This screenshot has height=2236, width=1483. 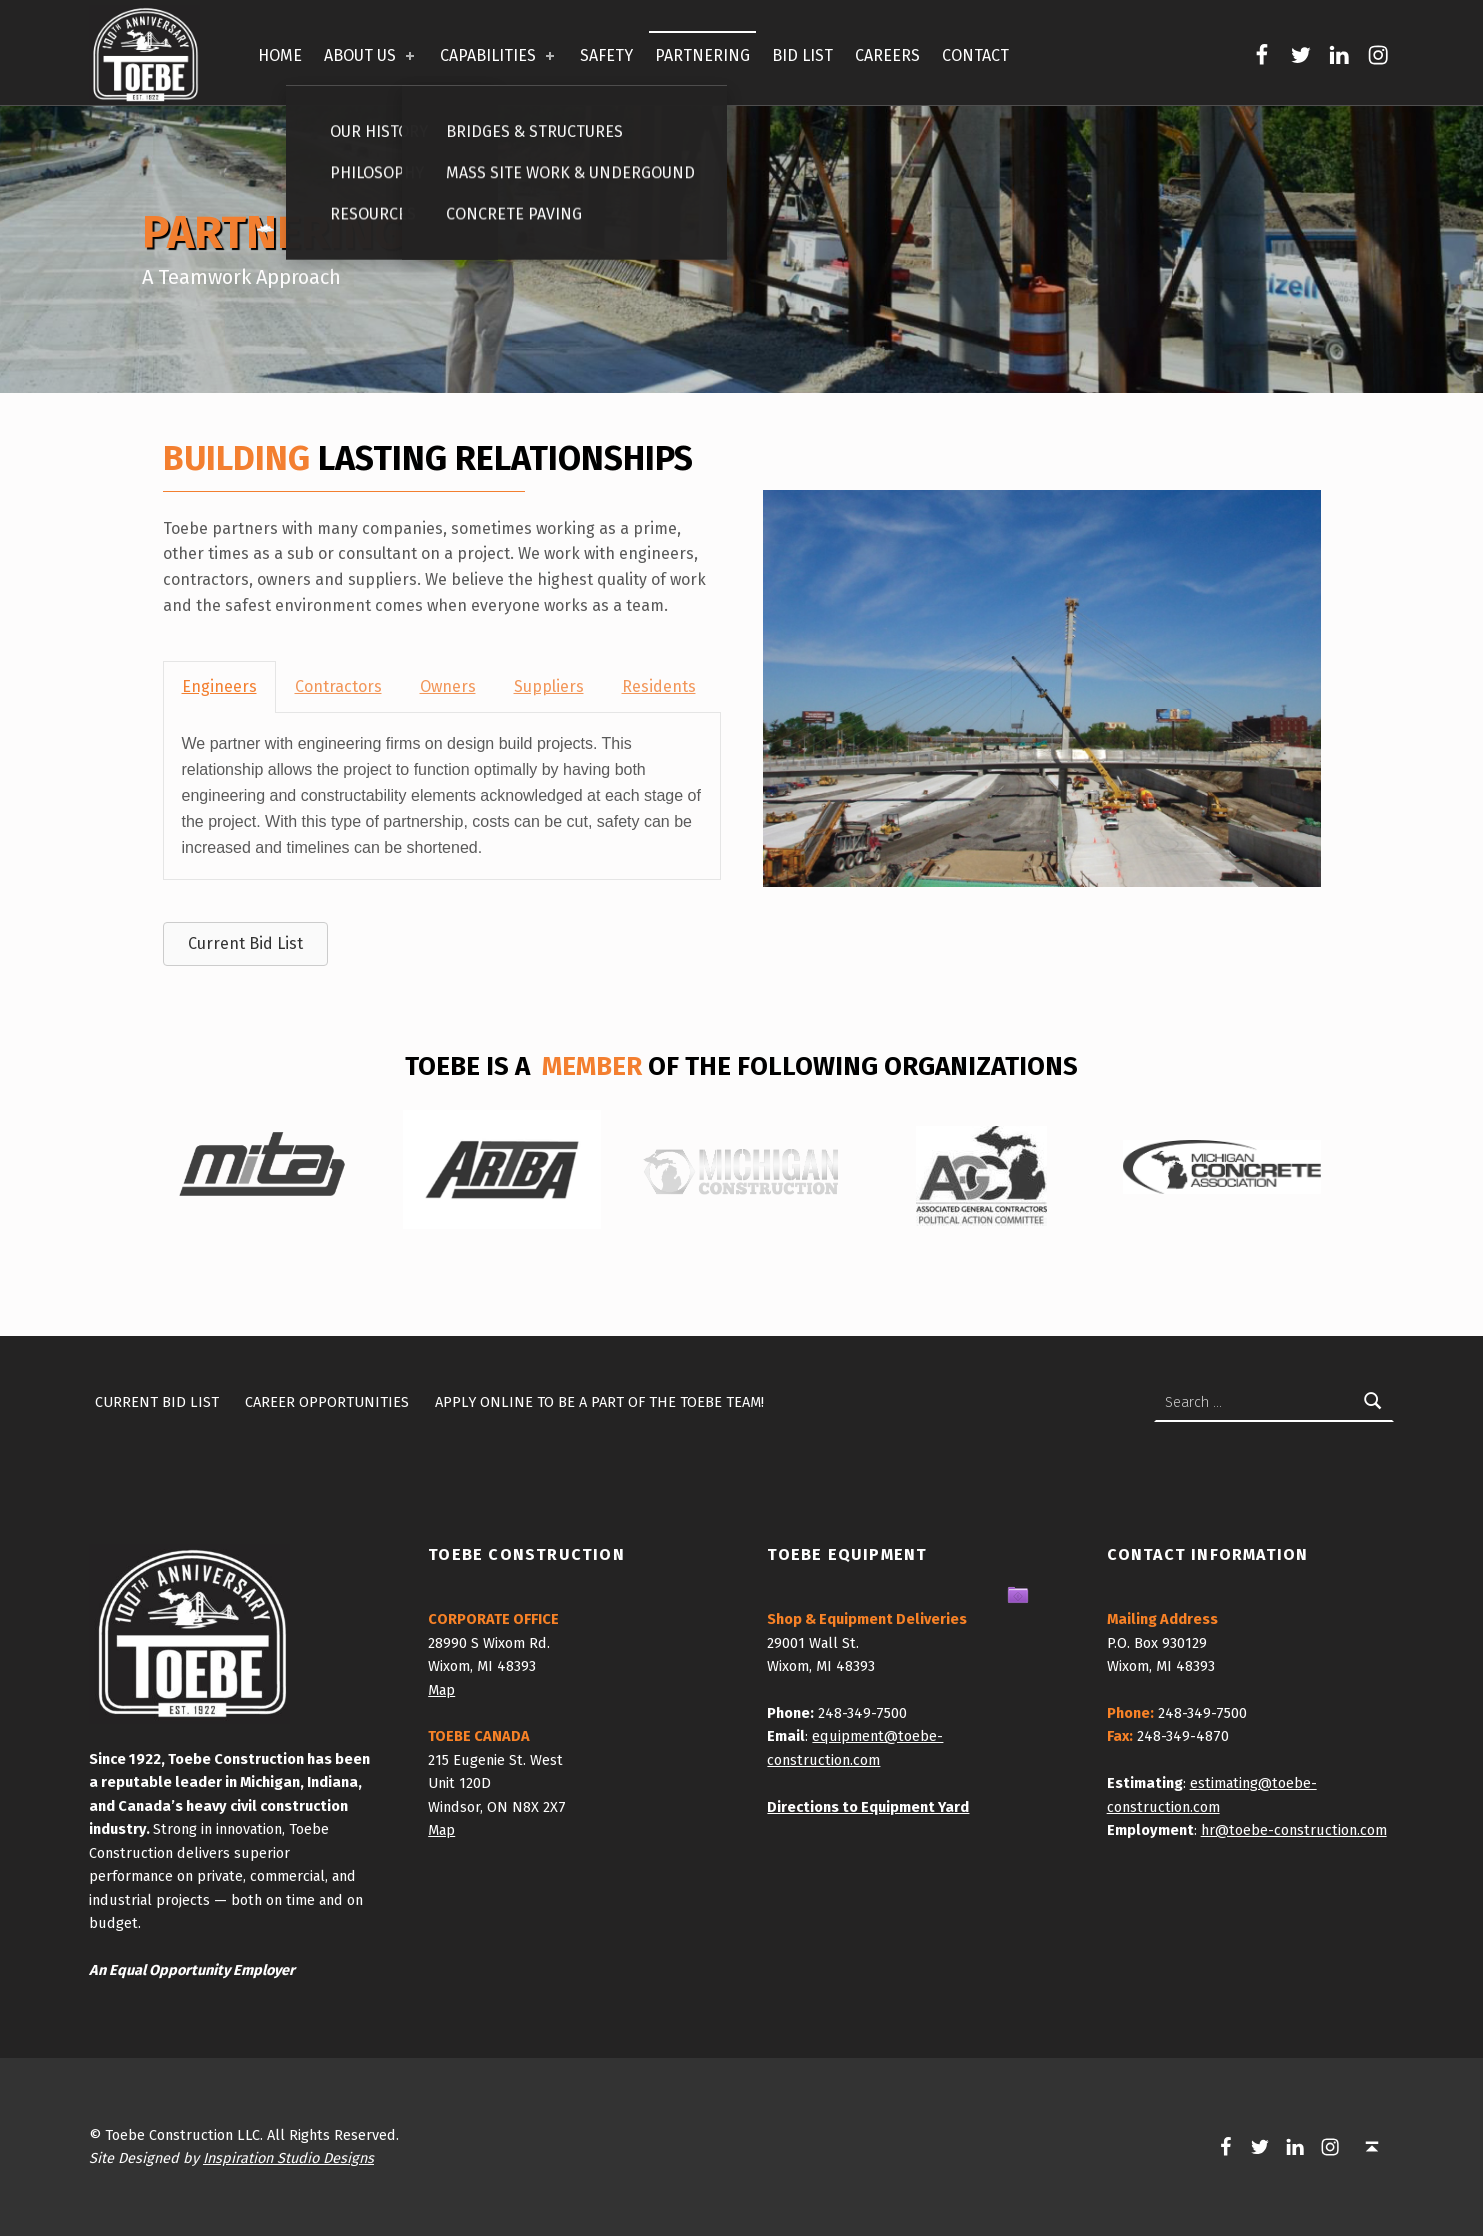 What do you see at coordinates (265, 229) in the screenshot?
I see `indicates overcast or cloudy weather conditions` at bounding box center [265, 229].